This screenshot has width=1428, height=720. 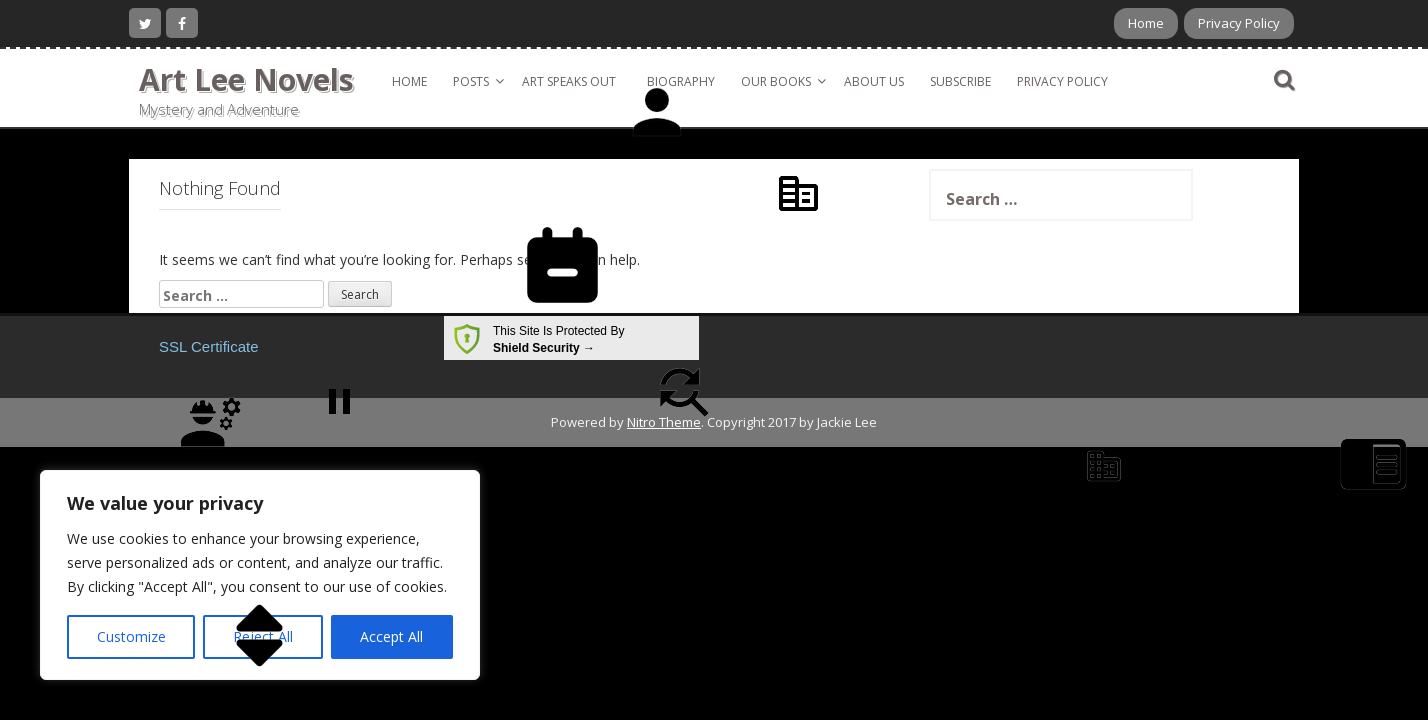 I want to click on switch to reader mode for distraction-free reading, so click(x=1373, y=462).